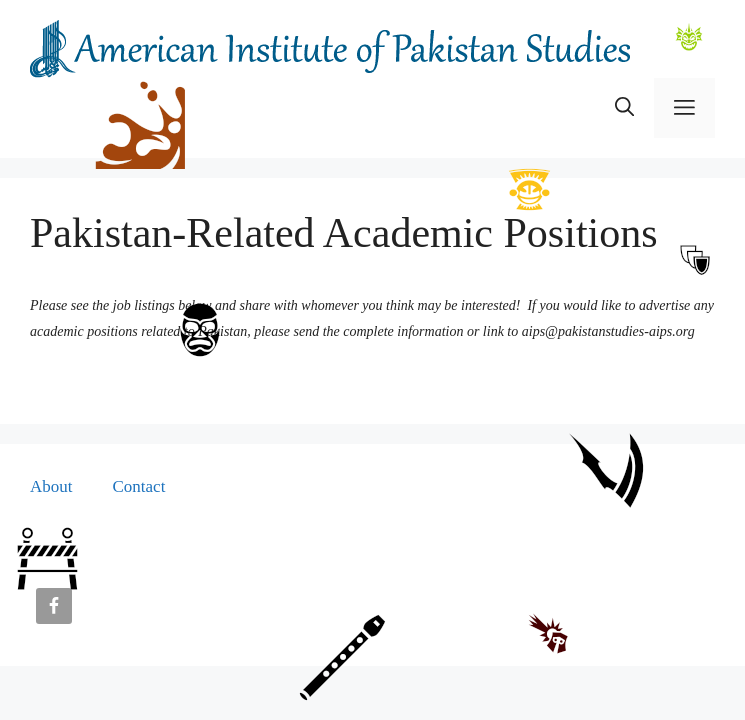 Image resolution: width=745 pixels, height=720 pixels. I want to click on indicates a tearing or ripping action in gameplay, so click(606, 470).